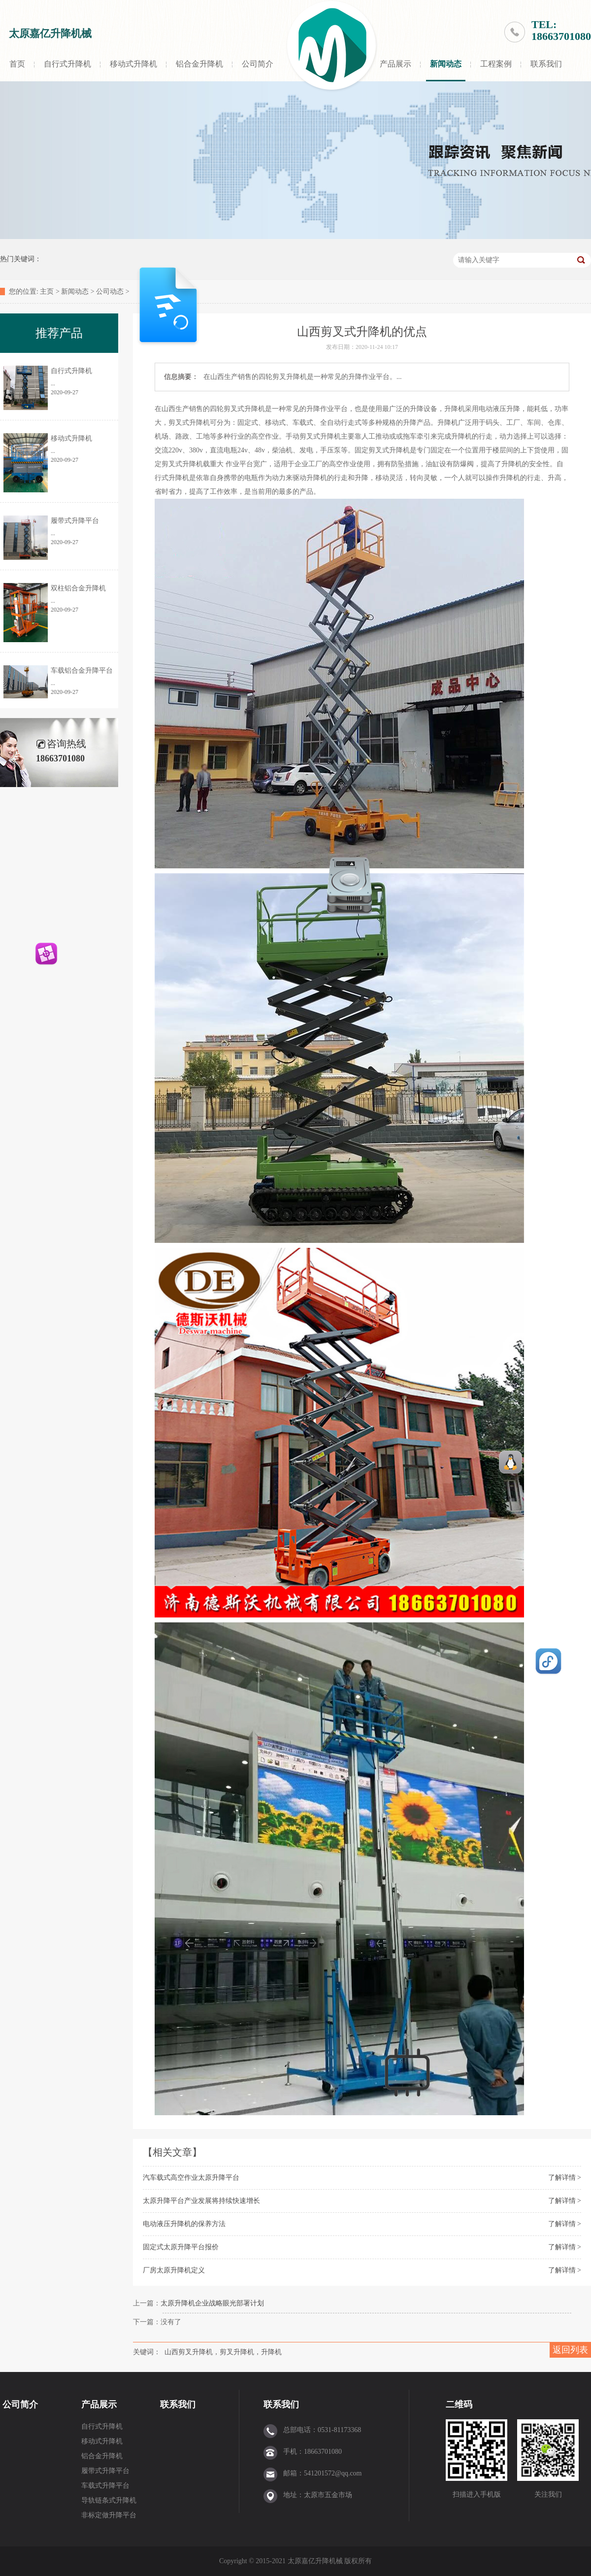 Image resolution: width=591 pixels, height=2576 pixels. What do you see at coordinates (510, 1462) in the screenshot?
I see `access linux system preferences` at bounding box center [510, 1462].